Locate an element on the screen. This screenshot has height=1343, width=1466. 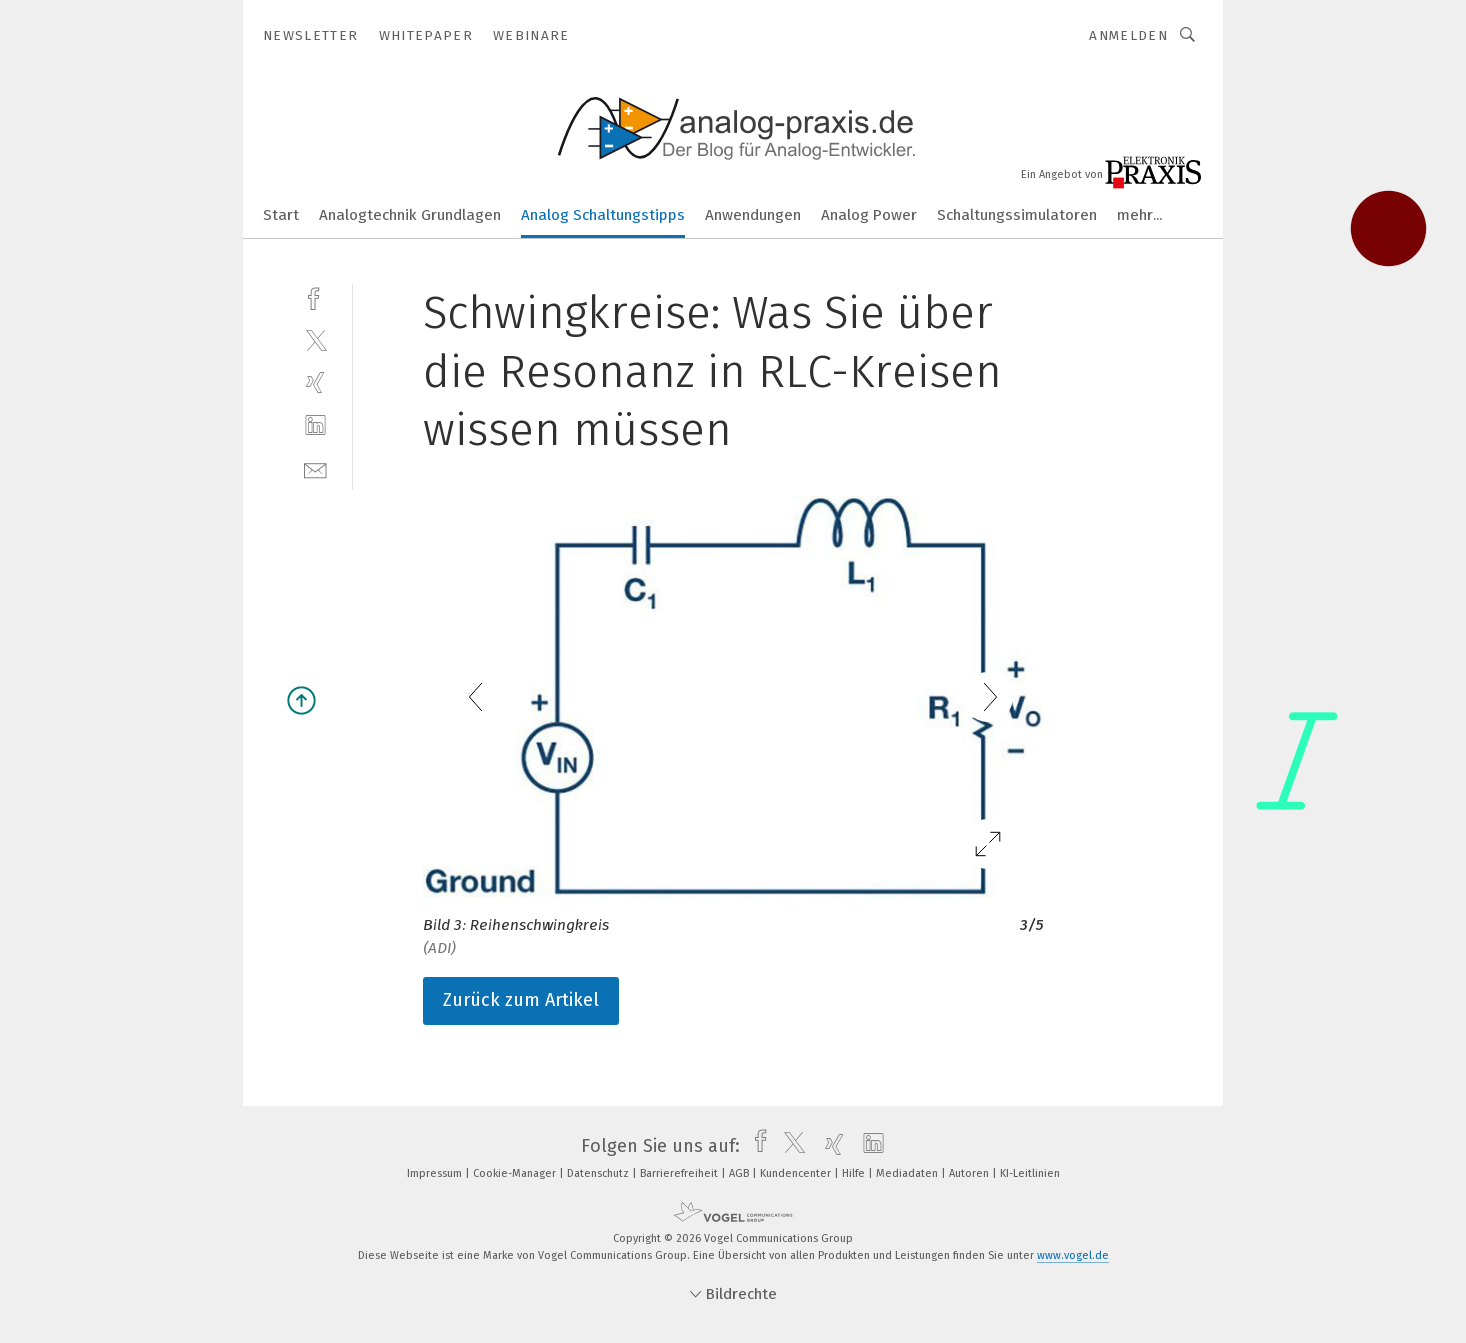
apply italic formatting to selected text is located at coordinates (1297, 761).